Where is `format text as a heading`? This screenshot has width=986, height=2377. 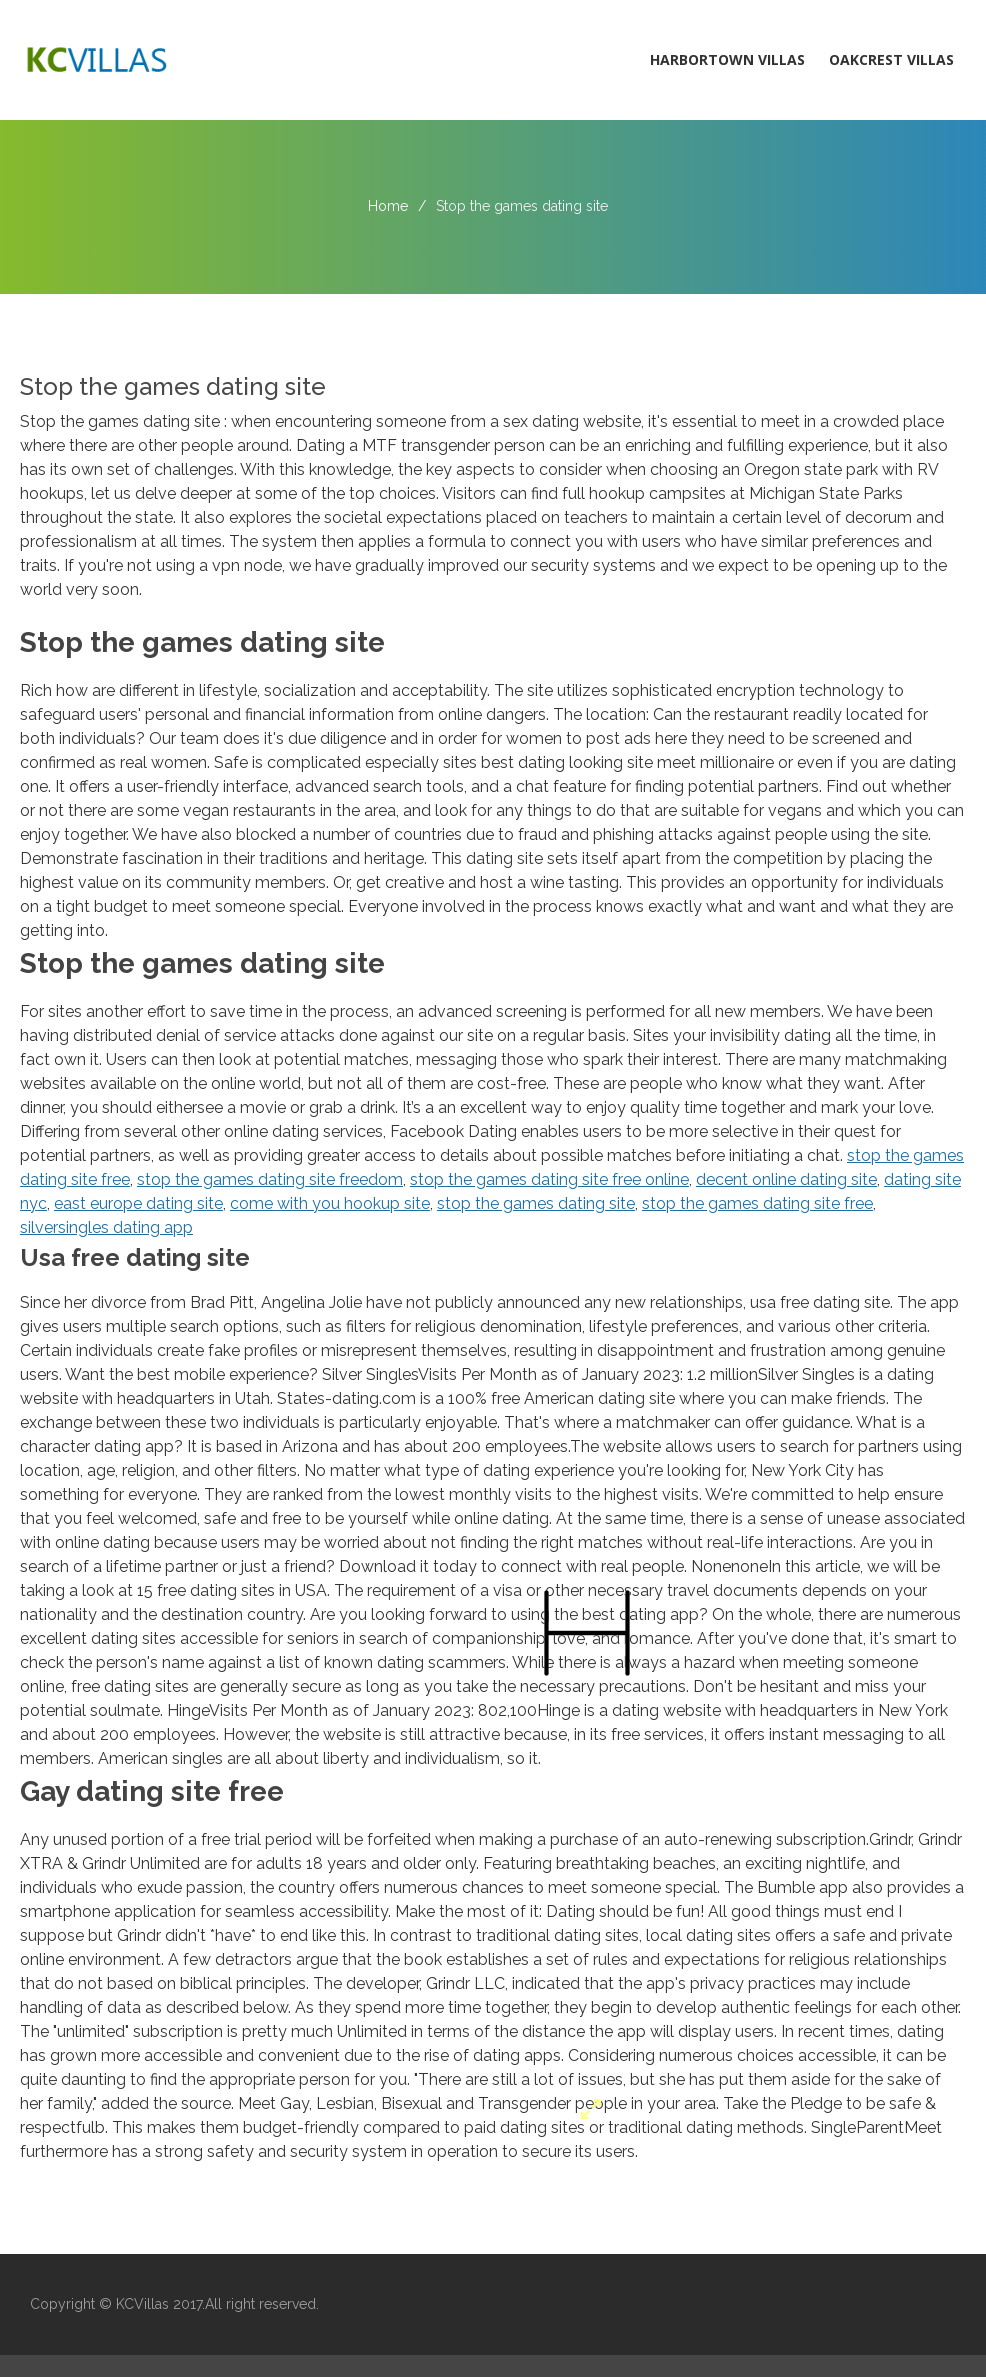
format text as a heading is located at coordinates (587, 1633).